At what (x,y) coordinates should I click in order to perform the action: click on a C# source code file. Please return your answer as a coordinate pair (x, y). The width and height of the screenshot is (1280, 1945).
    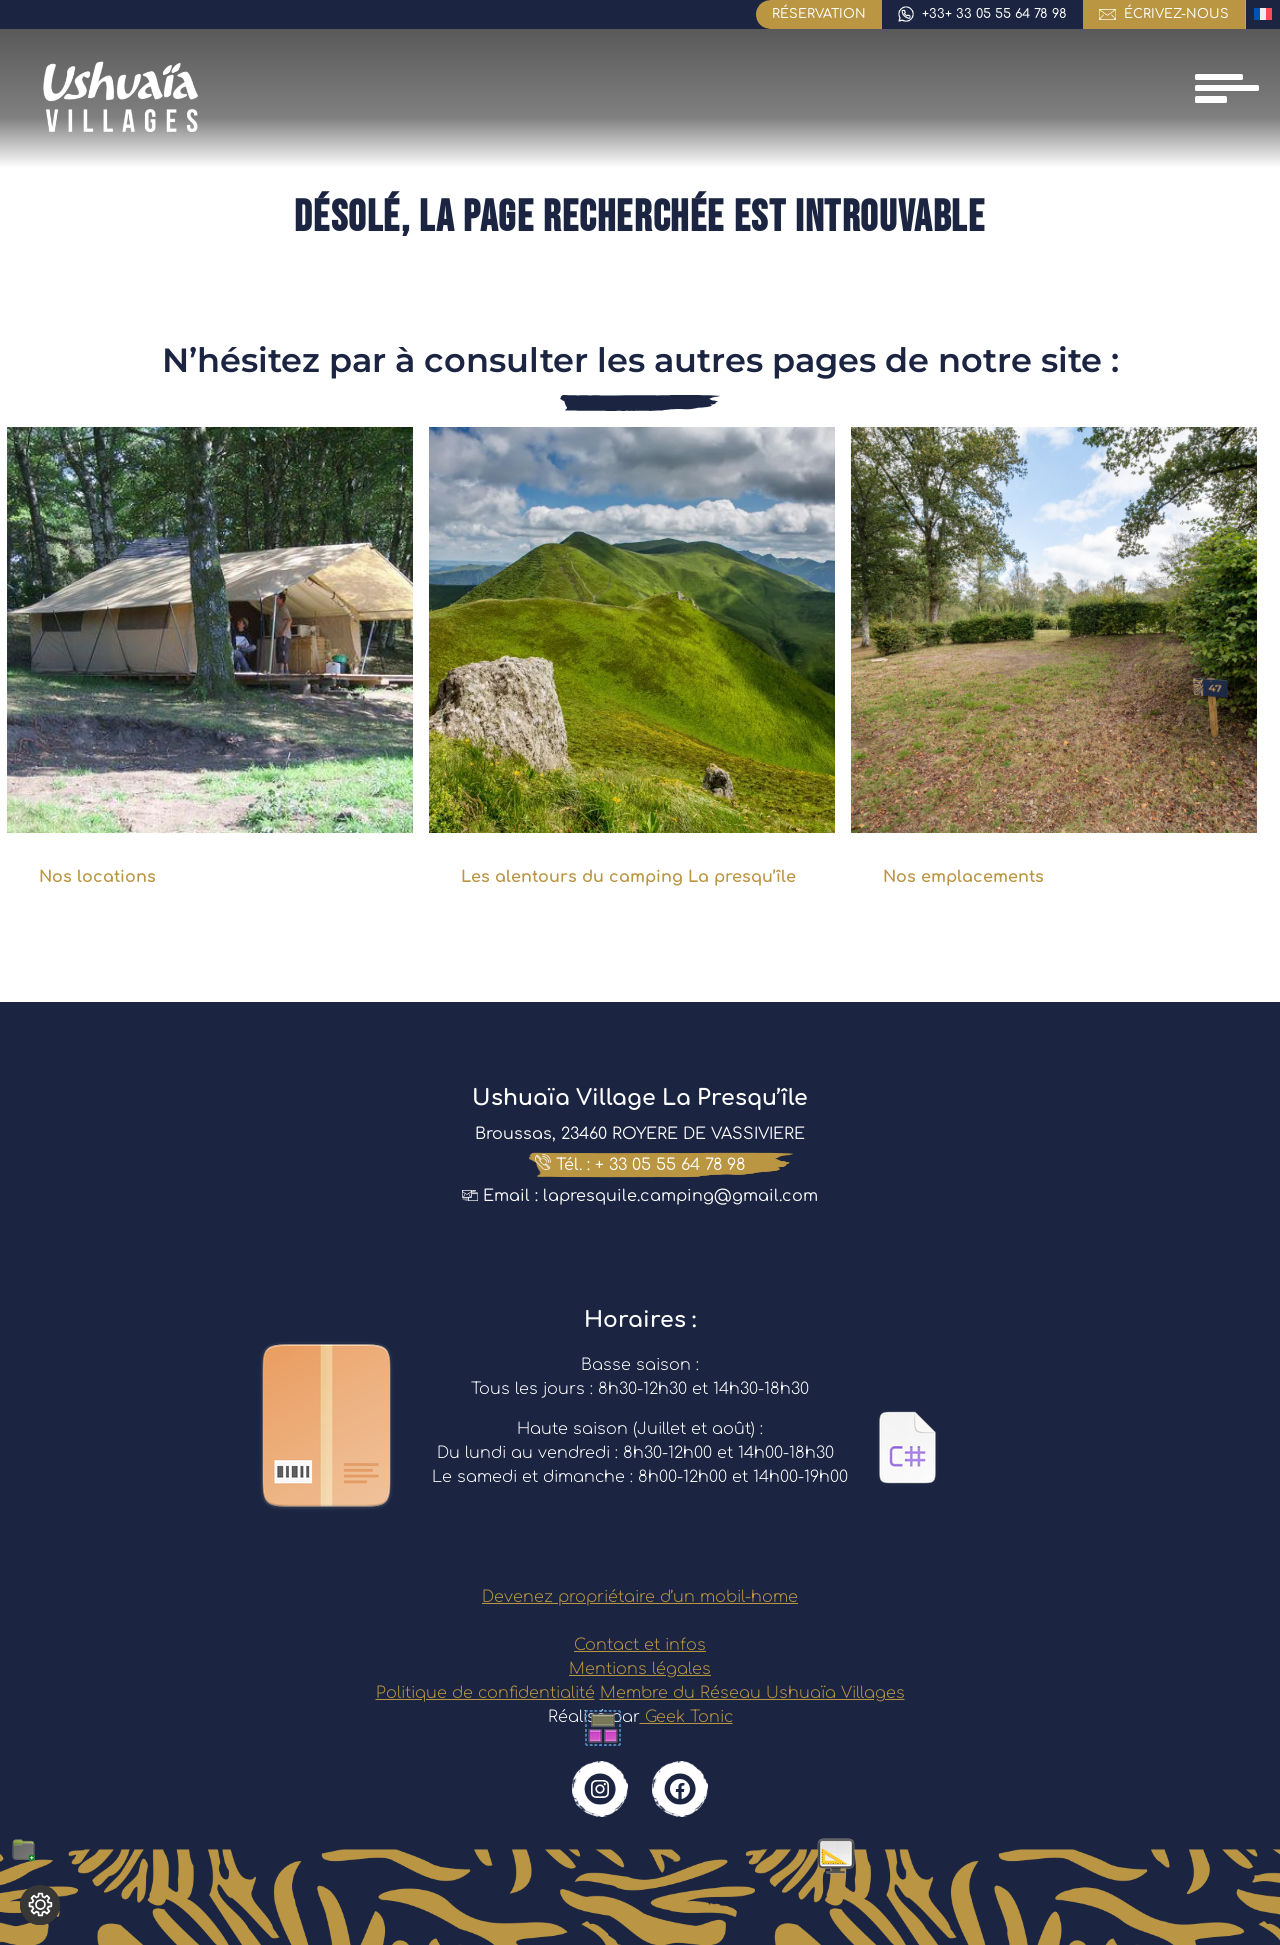
    Looking at the image, I should click on (907, 1447).